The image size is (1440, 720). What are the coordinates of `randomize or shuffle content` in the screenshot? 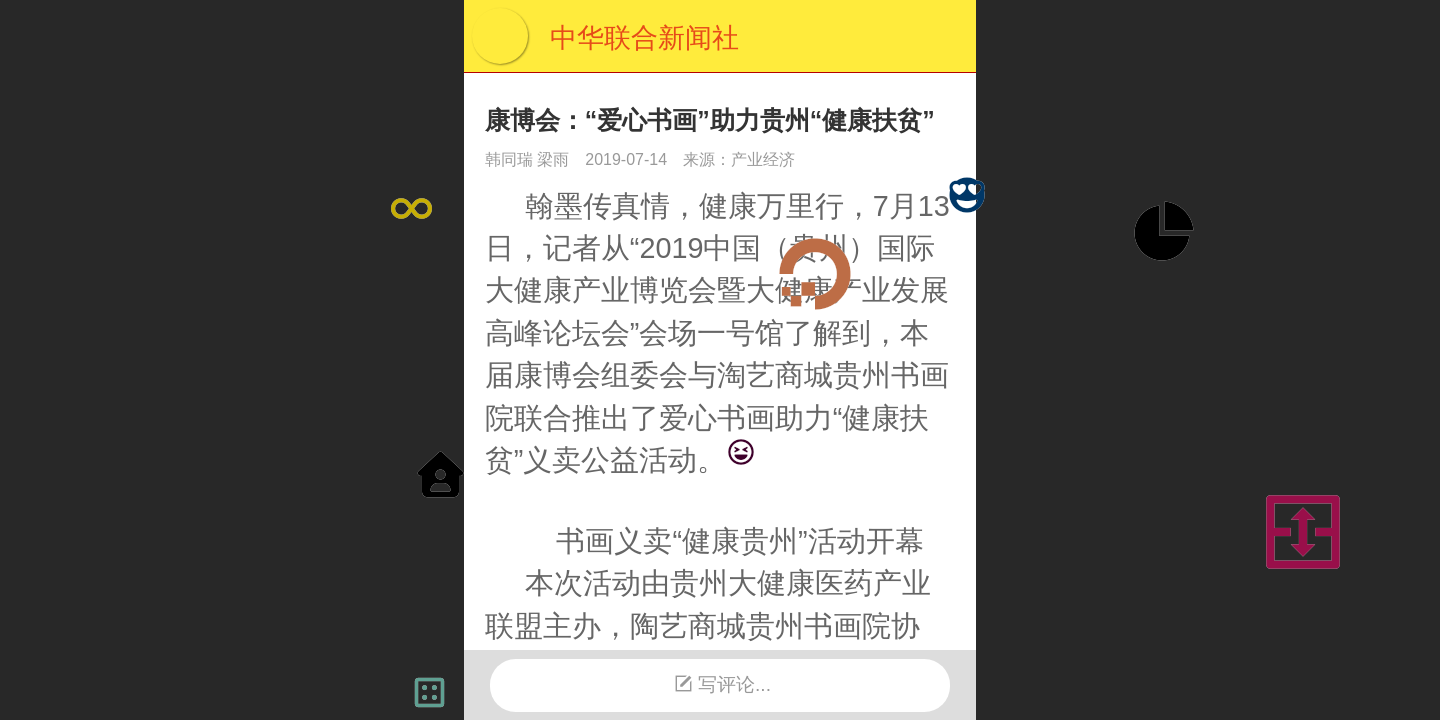 It's located at (429, 692).